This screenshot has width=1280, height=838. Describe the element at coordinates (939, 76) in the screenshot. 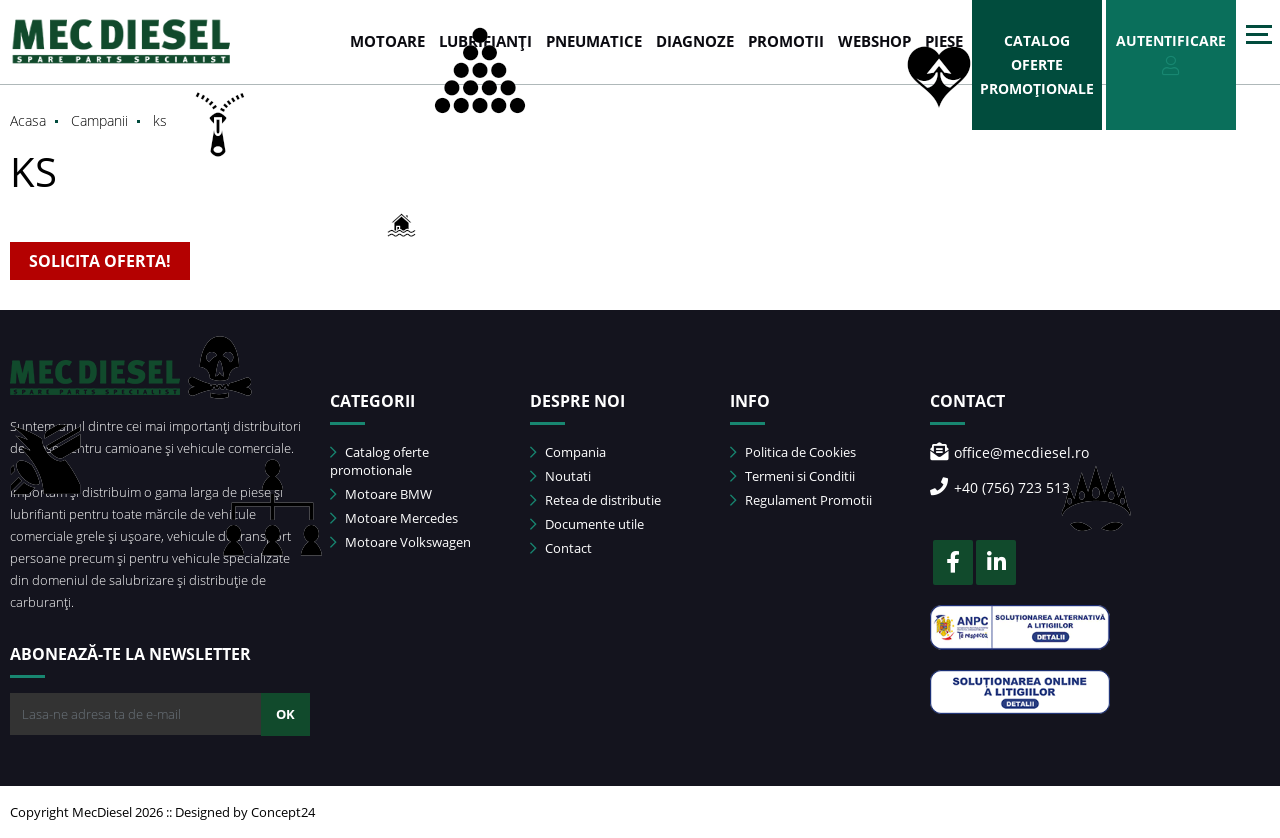

I see `select a cheerful or happy mood` at that location.